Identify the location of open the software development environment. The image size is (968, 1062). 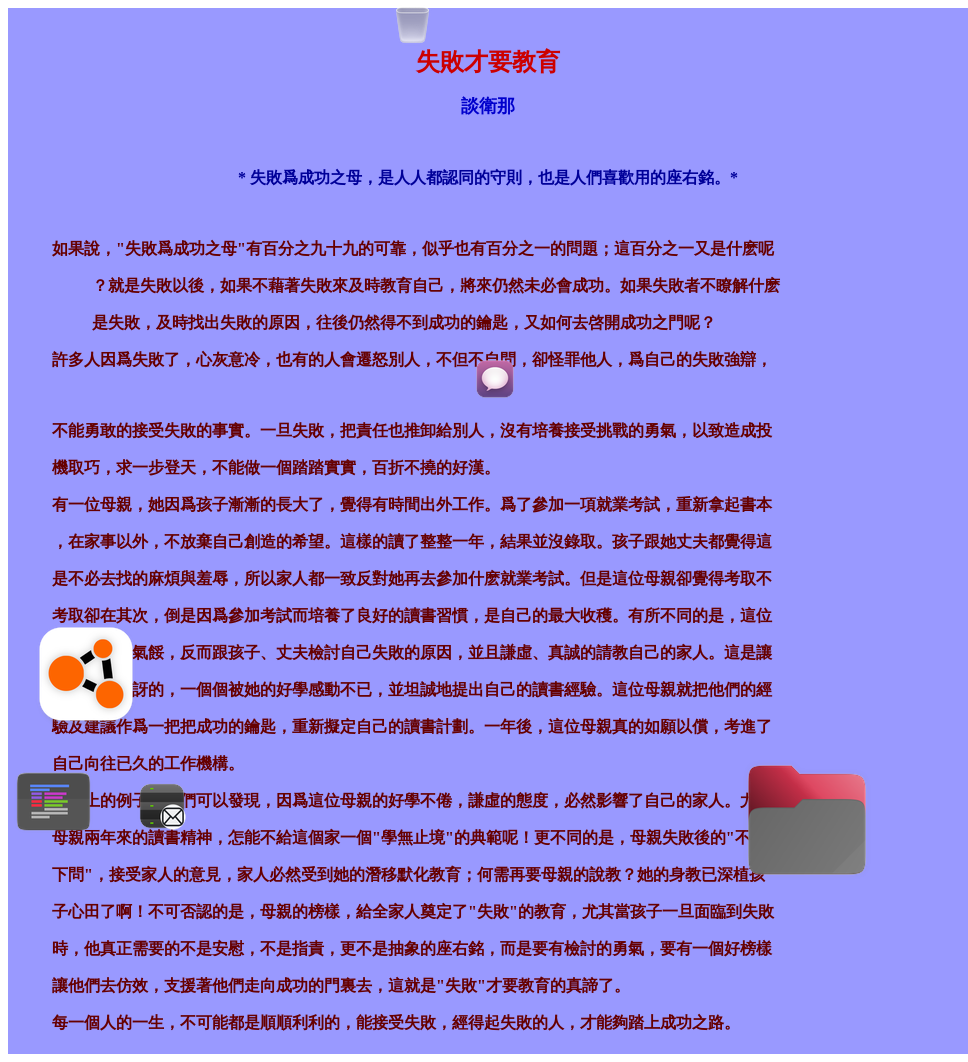
(53, 801).